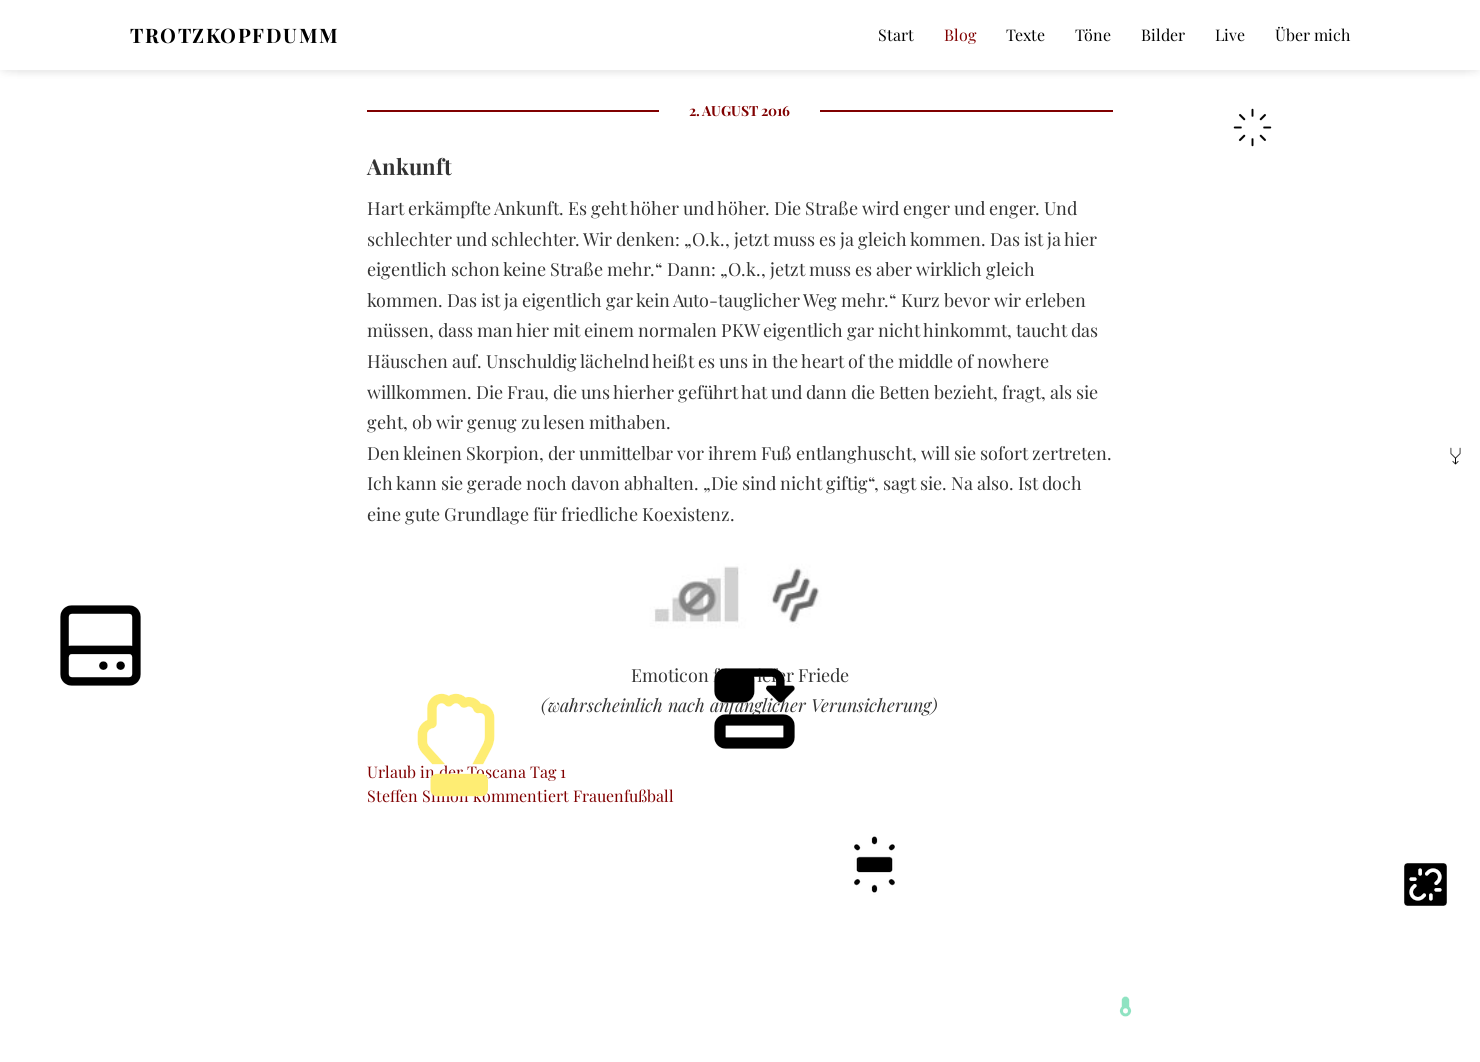 The image size is (1480, 1062). I want to click on view predecessor tasks in a workflow, so click(754, 708).